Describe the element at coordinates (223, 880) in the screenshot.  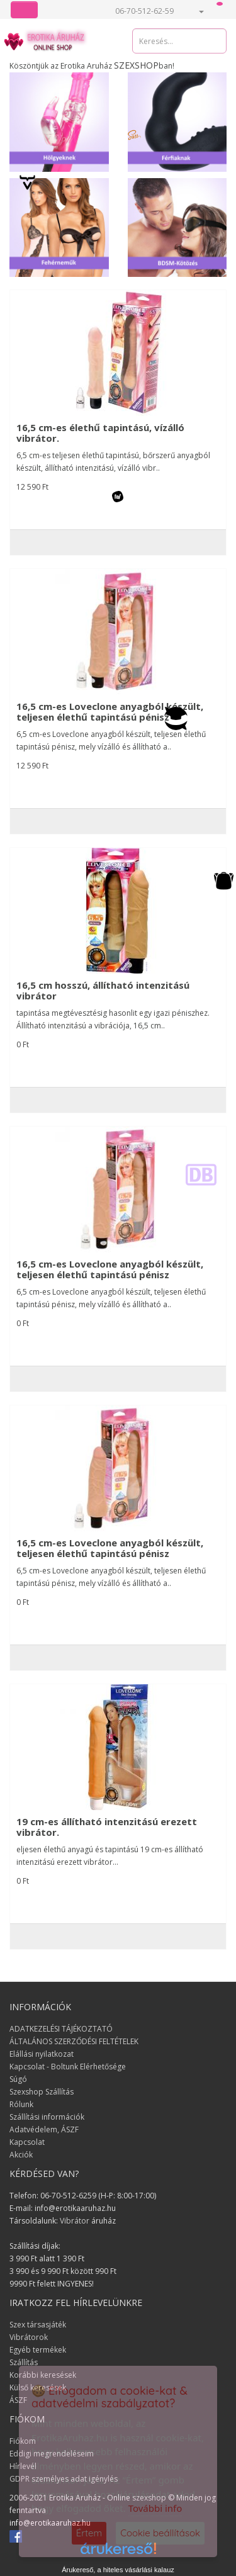
I see `visit showwcase developer portfolio platform` at that location.